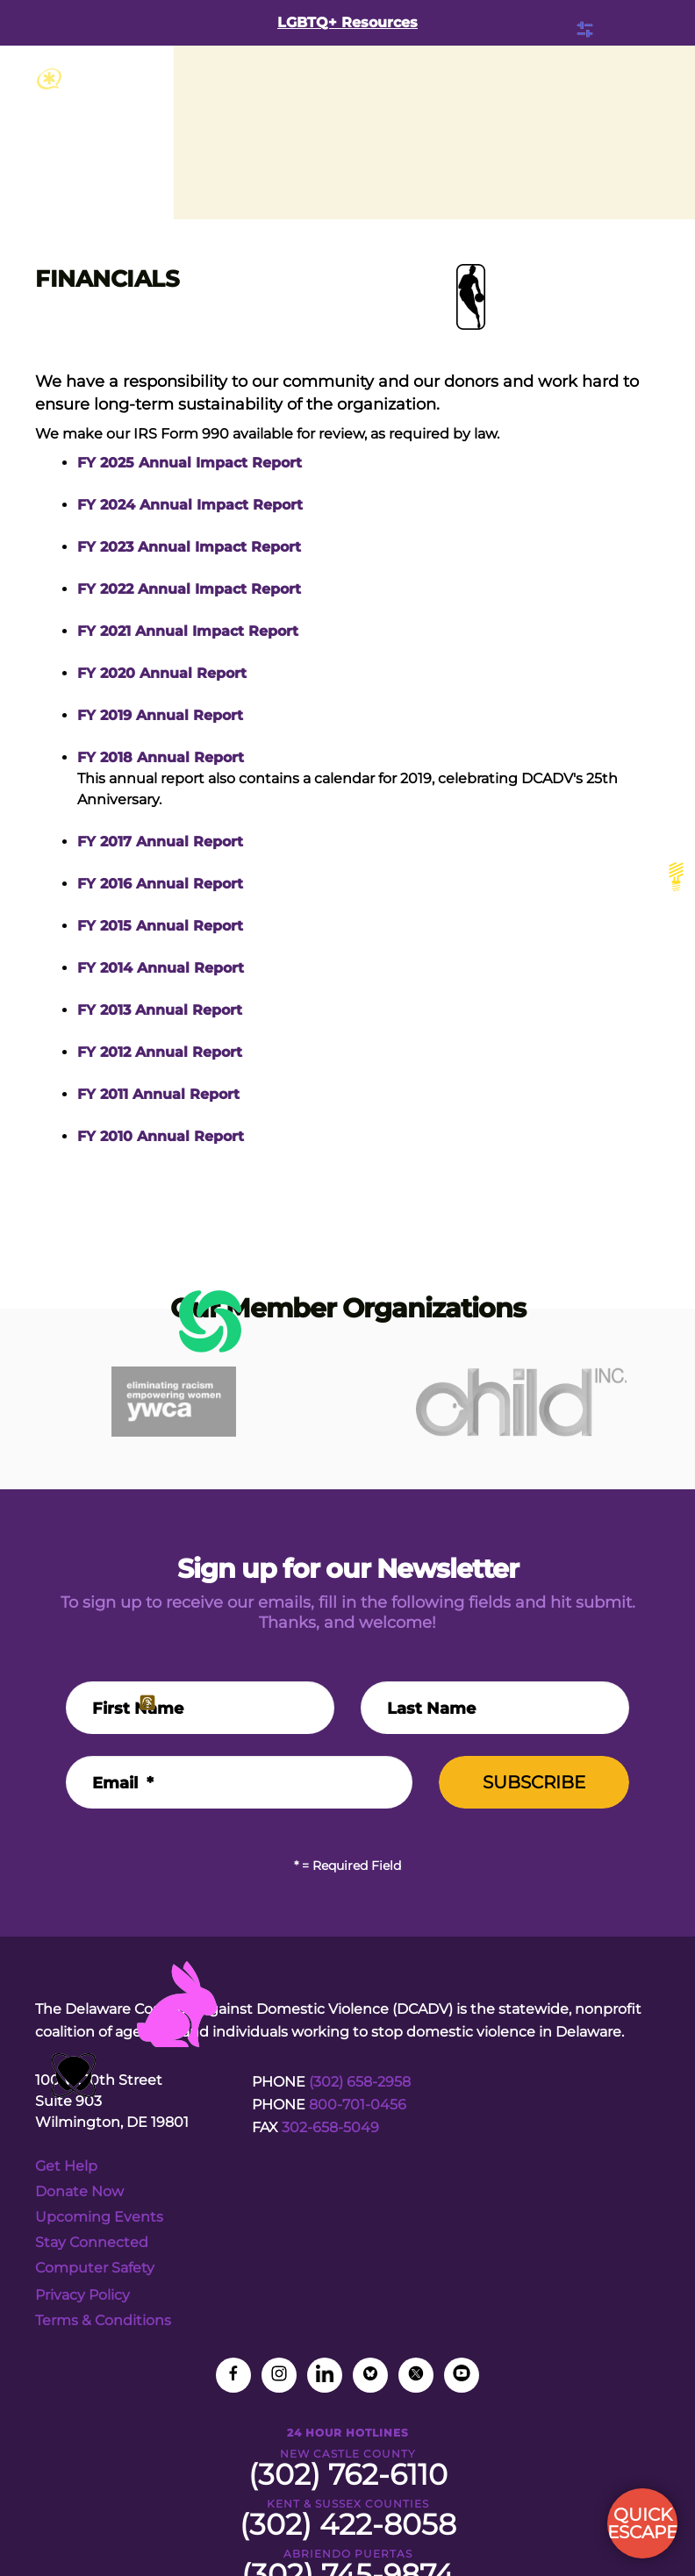  Describe the element at coordinates (210, 1321) in the screenshot. I see `open the sololearn app` at that location.